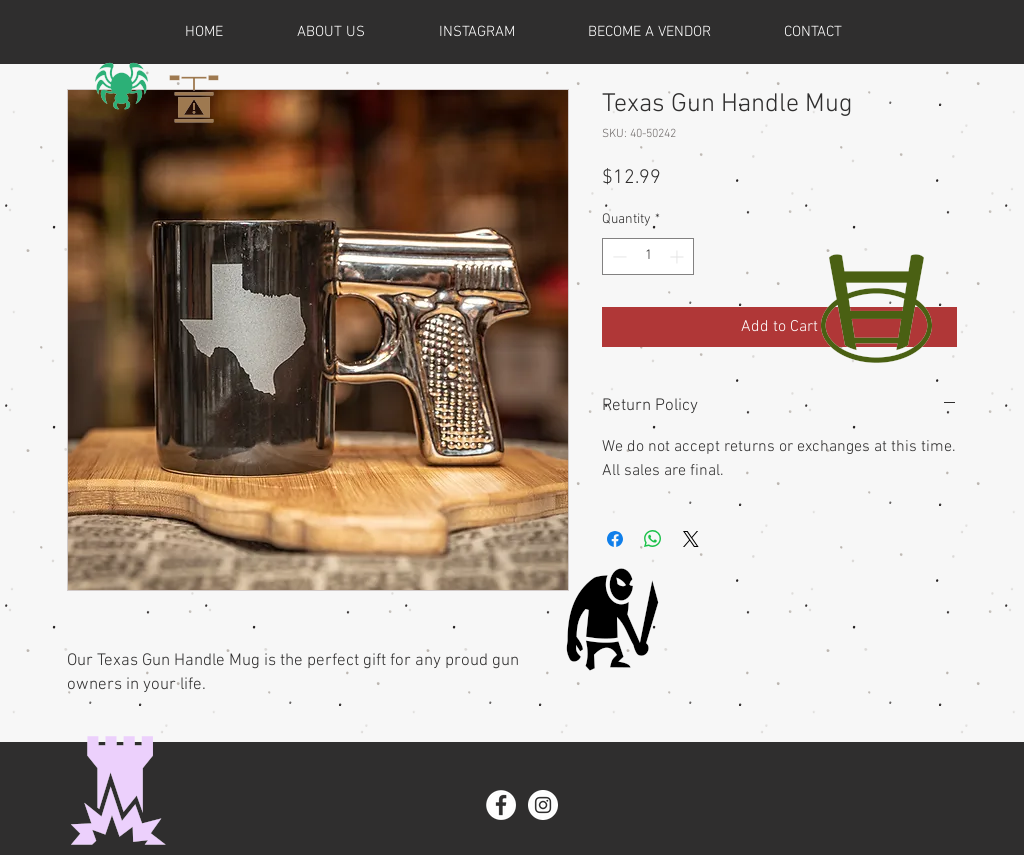 This screenshot has width=1024, height=855. What do you see at coordinates (612, 619) in the screenshot?
I see `enemy minion character in a game interface` at bounding box center [612, 619].